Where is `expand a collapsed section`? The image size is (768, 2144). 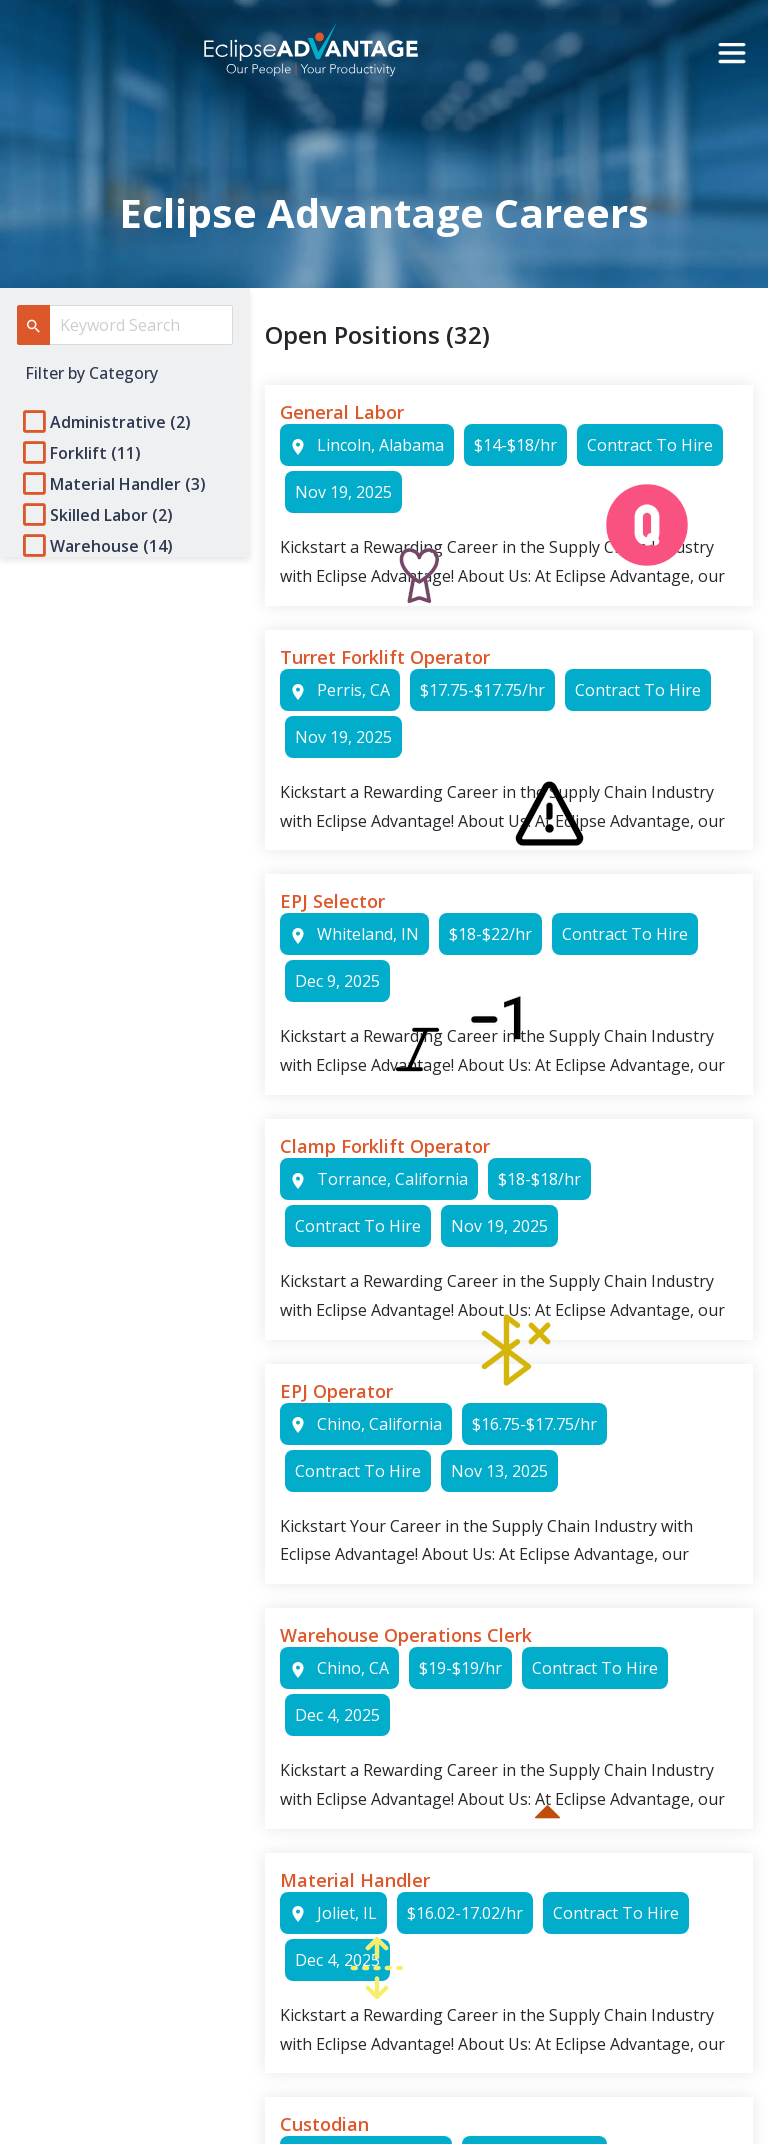 expand a collapsed section is located at coordinates (547, 1811).